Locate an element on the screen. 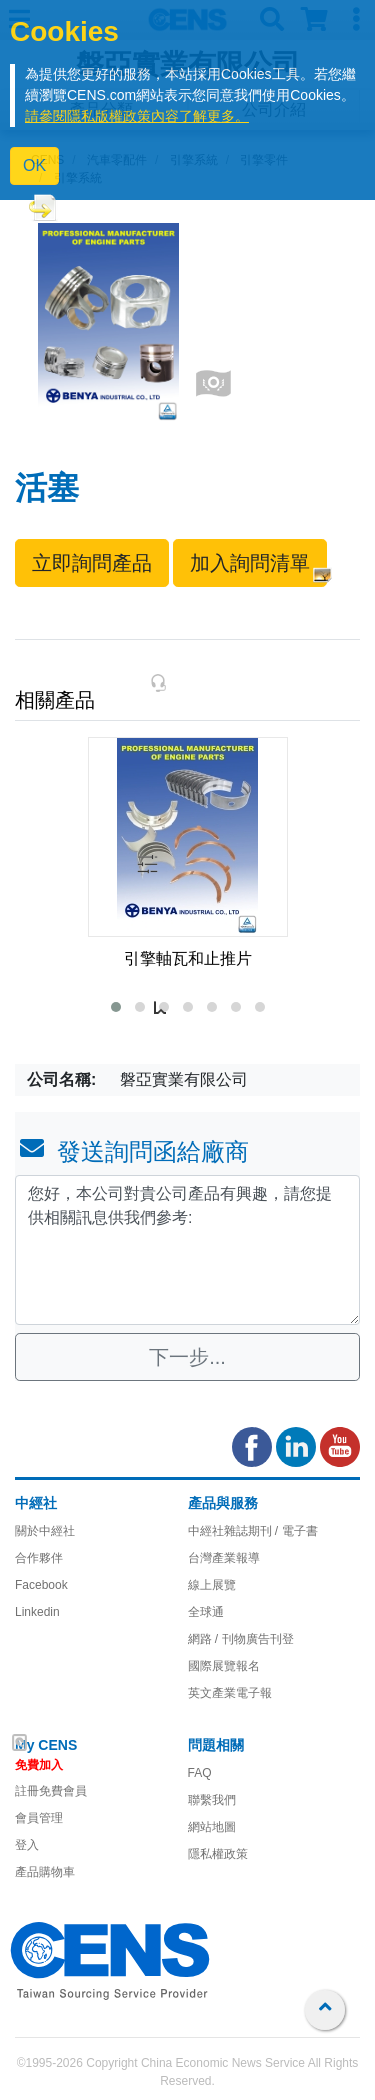 The width and height of the screenshot is (375, 2100). configure language and region settings is located at coordinates (214, 383).